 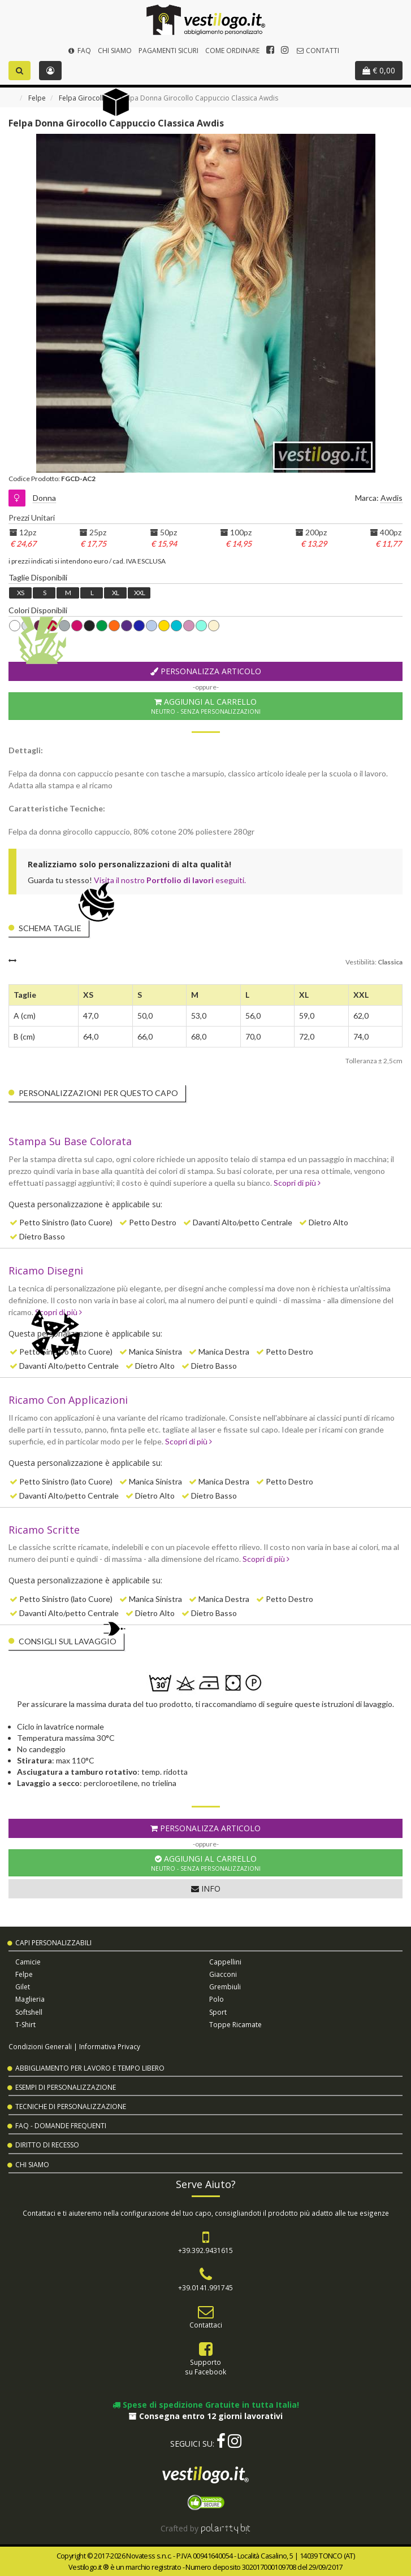 I want to click on represents a NOR logic gate in circuit design, so click(x=114, y=1628).